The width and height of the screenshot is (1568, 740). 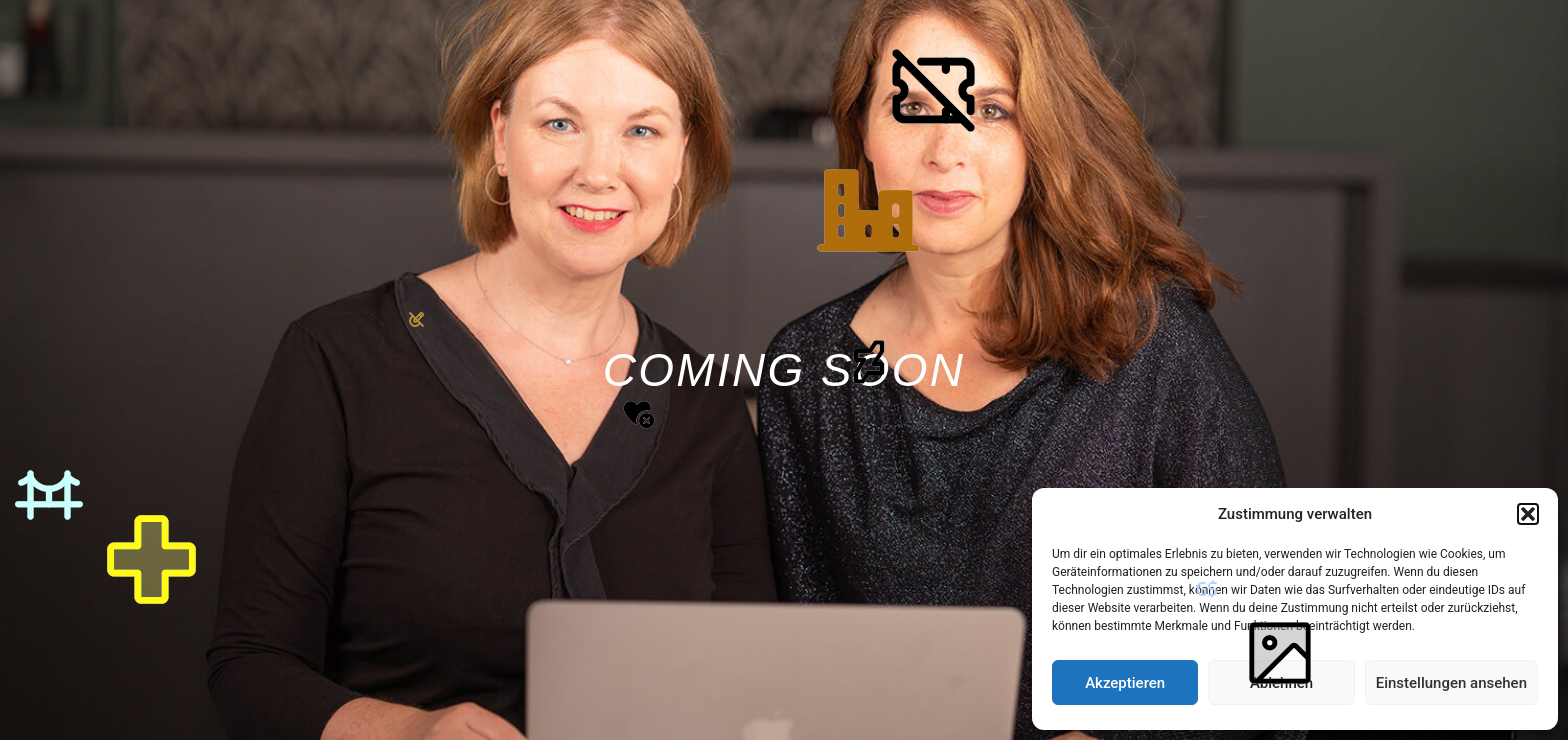 I want to click on remove item from favorites, so click(x=639, y=413).